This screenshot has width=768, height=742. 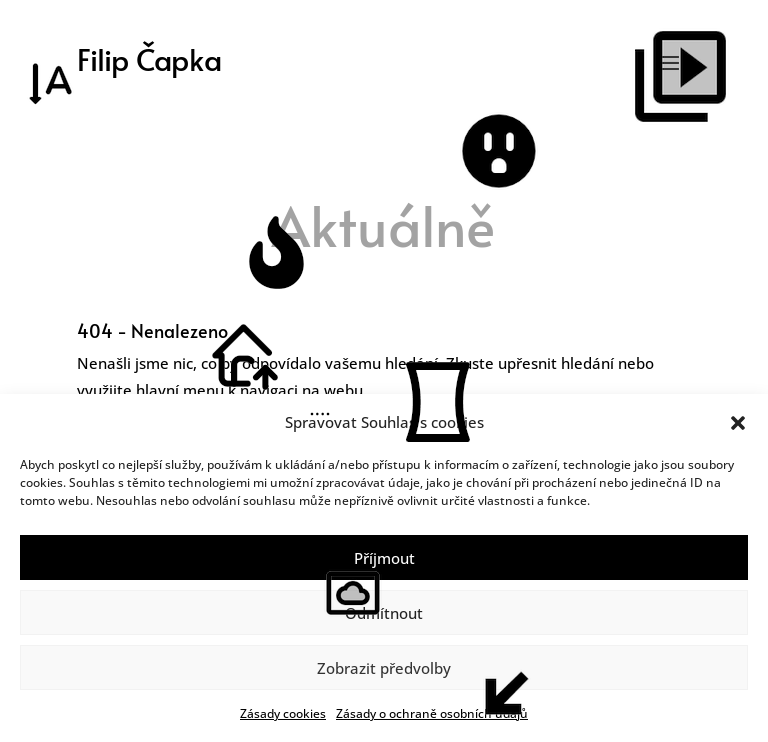 What do you see at coordinates (507, 693) in the screenshot?
I see `transit entry or exit point on a map` at bounding box center [507, 693].